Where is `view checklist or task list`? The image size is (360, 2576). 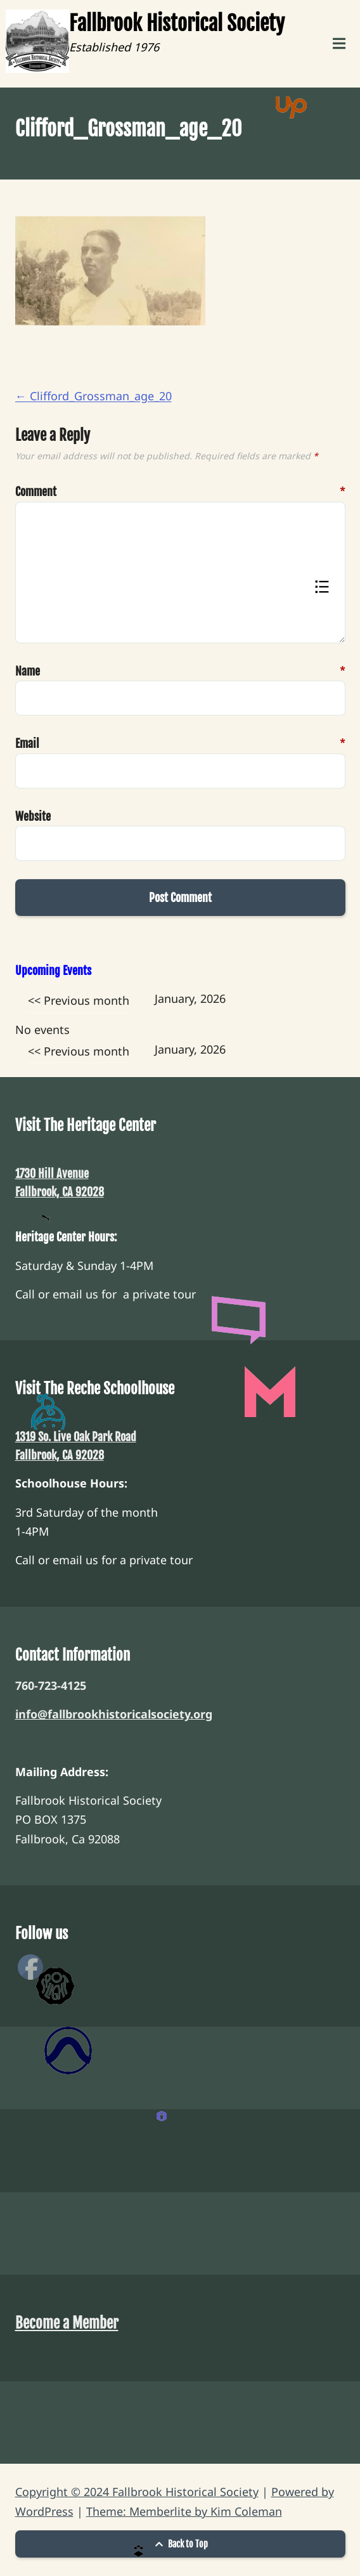 view checklist or task list is located at coordinates (322, 587).